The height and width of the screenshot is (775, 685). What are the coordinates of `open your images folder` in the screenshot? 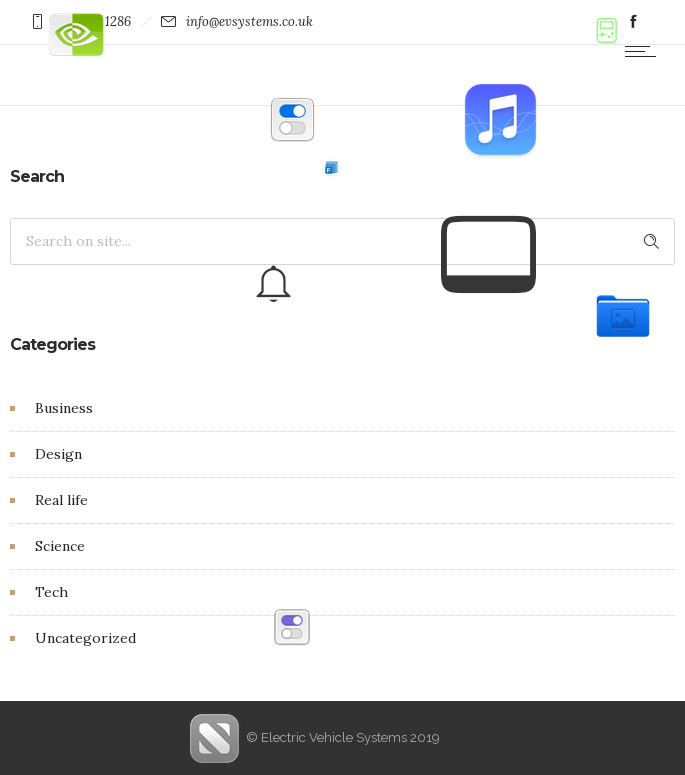 It's located at (623, 316).